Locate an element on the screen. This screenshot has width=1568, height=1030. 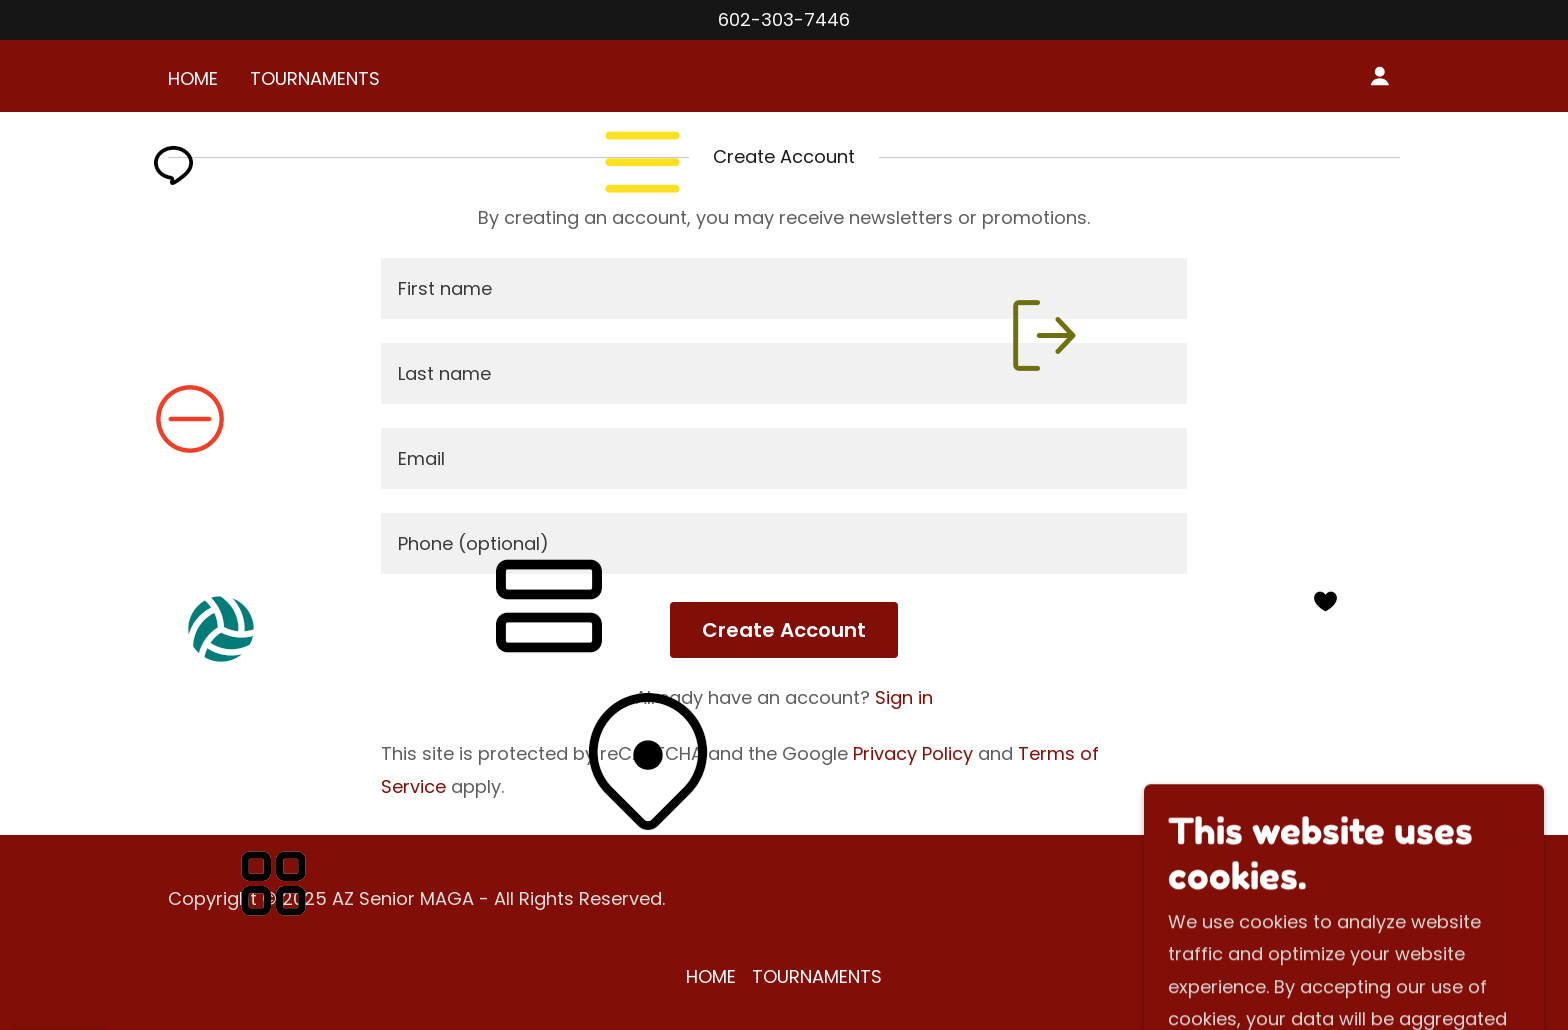
switch to row layout view is located at coordinates (549, 606).